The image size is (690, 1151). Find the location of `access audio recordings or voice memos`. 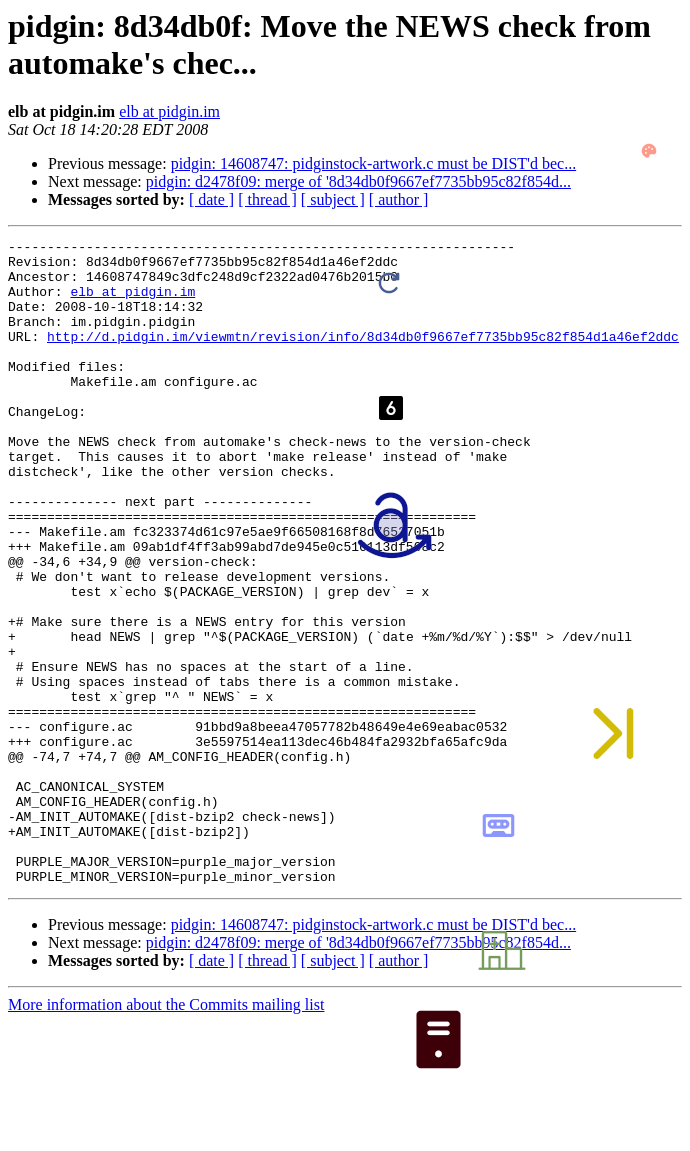

access audio recordings or voice memos is located at coordinates (498, 825).